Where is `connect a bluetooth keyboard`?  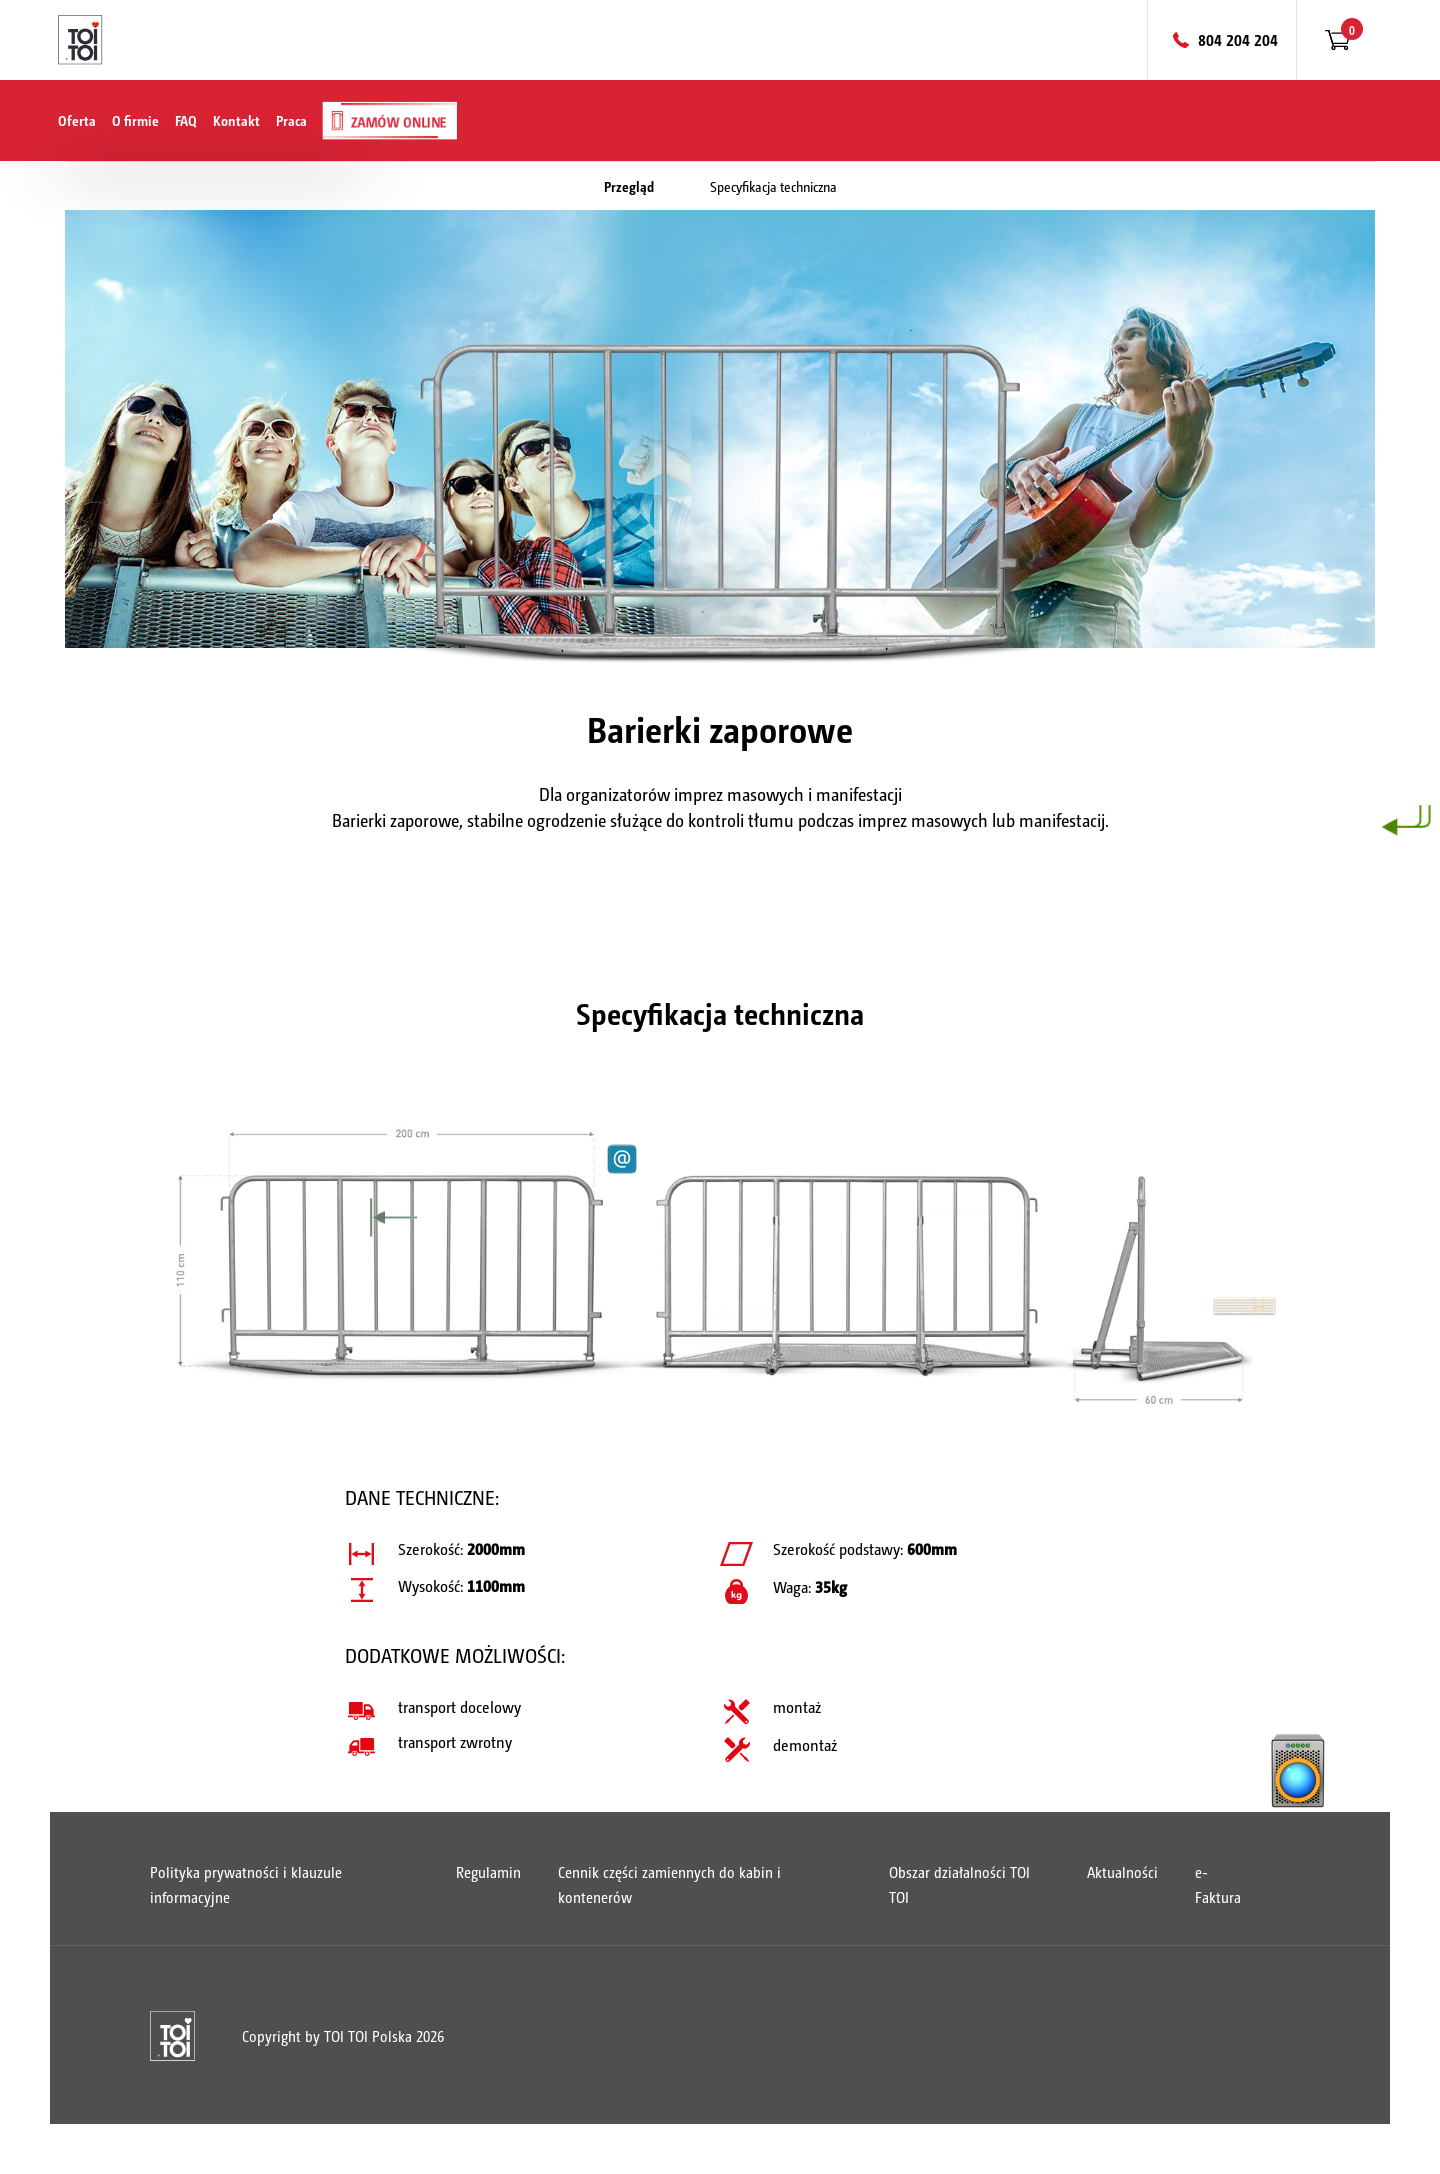 connect a bluetooth keyboard is located at coordinates (1244, 1305).